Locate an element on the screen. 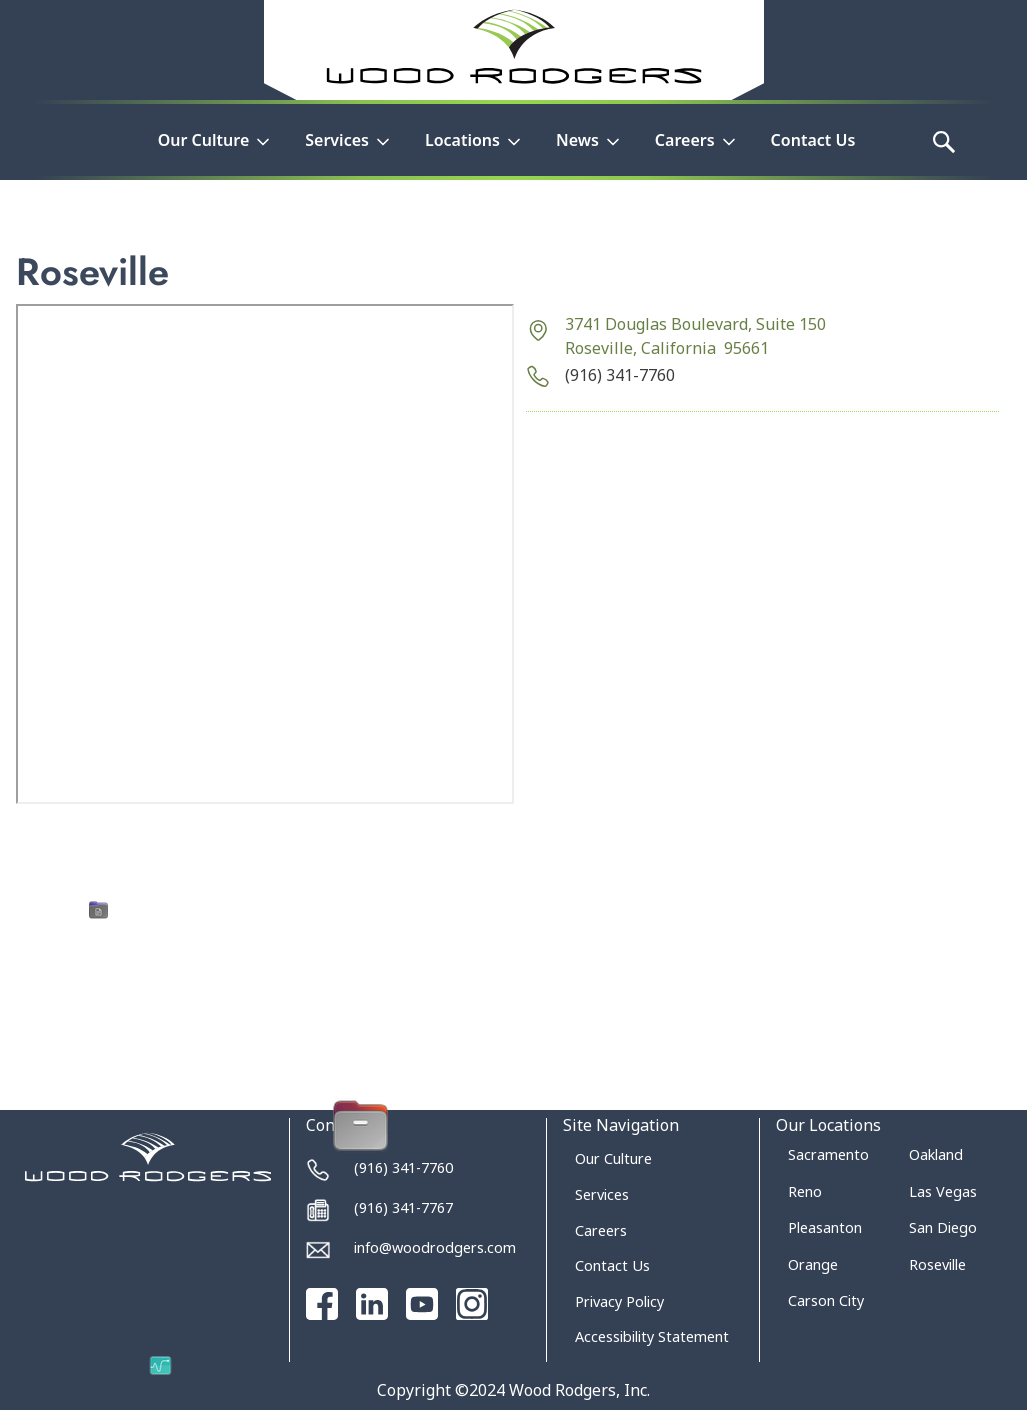 Image resolution: width=1027 pixels, height=1410 pixels. open the file manager application is located at coordinates (360, 1125).